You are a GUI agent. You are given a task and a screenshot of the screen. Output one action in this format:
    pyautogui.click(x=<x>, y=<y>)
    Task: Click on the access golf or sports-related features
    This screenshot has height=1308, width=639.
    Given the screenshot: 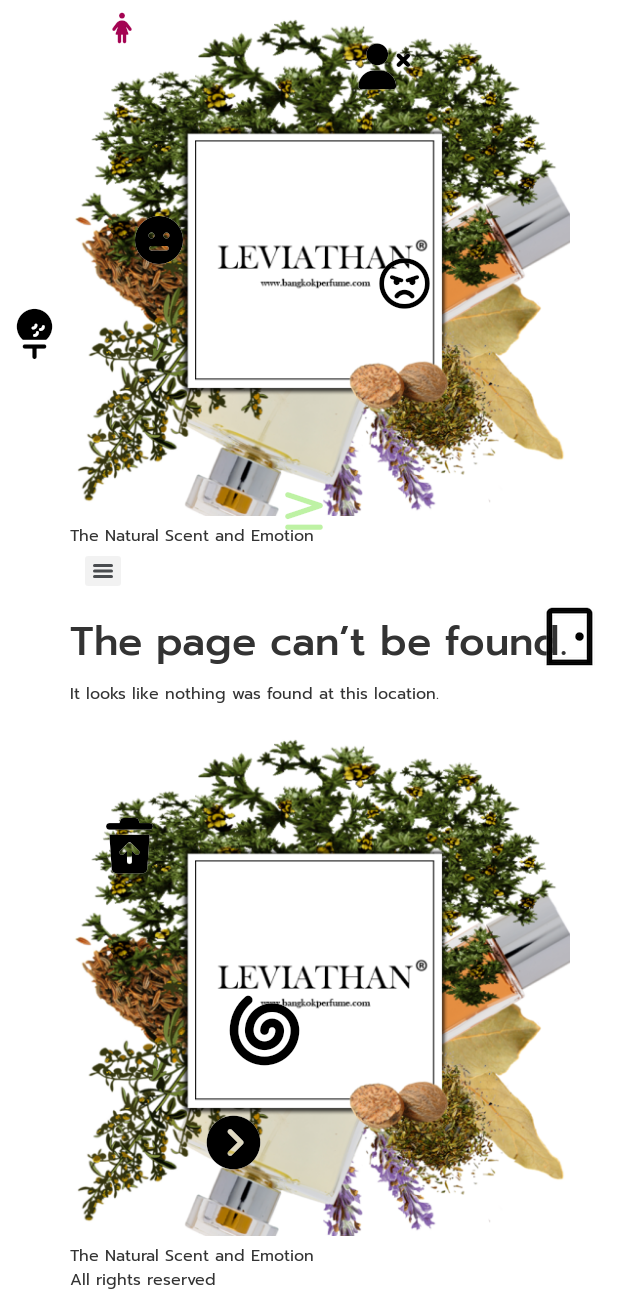 What is the action you would take?
    pyautogui.click(x=34, y=332)
    